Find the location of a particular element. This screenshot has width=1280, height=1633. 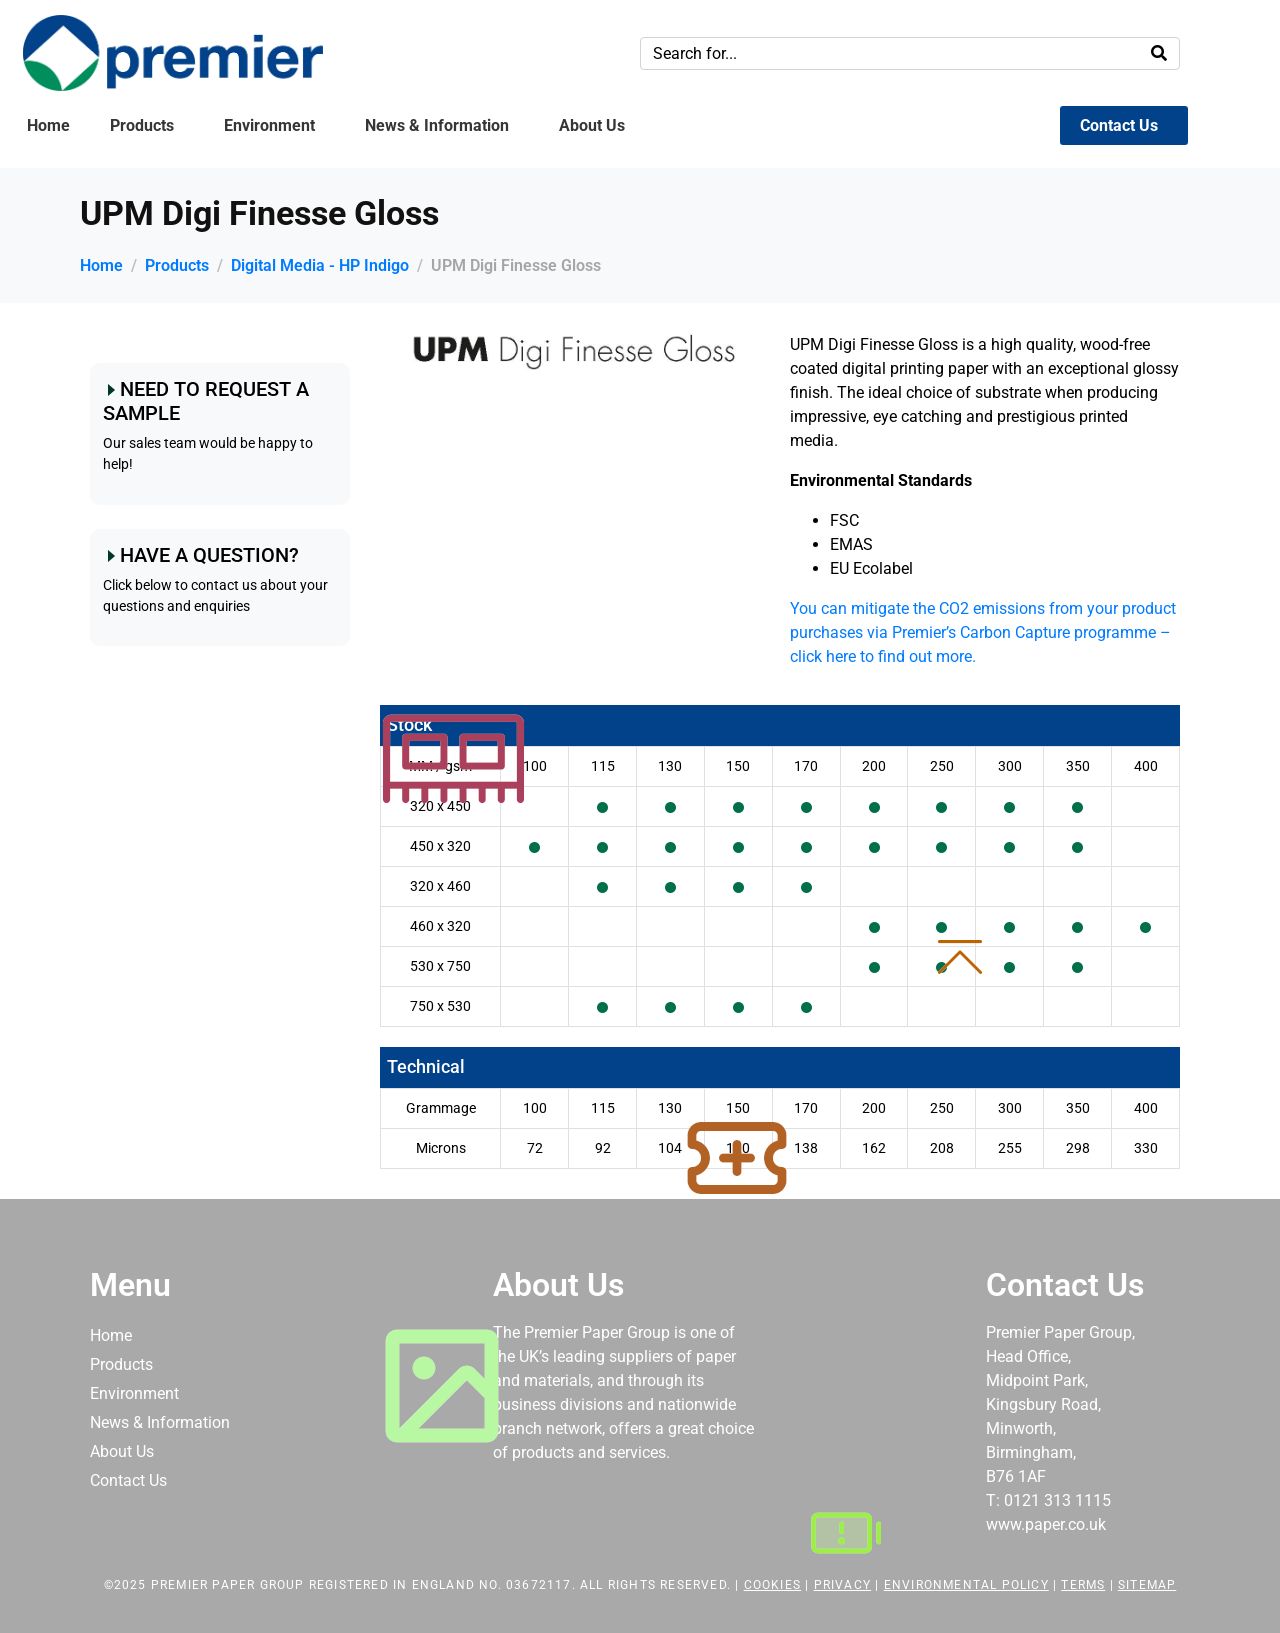

indicates low battery warning is located at coordinates (845, 1533).